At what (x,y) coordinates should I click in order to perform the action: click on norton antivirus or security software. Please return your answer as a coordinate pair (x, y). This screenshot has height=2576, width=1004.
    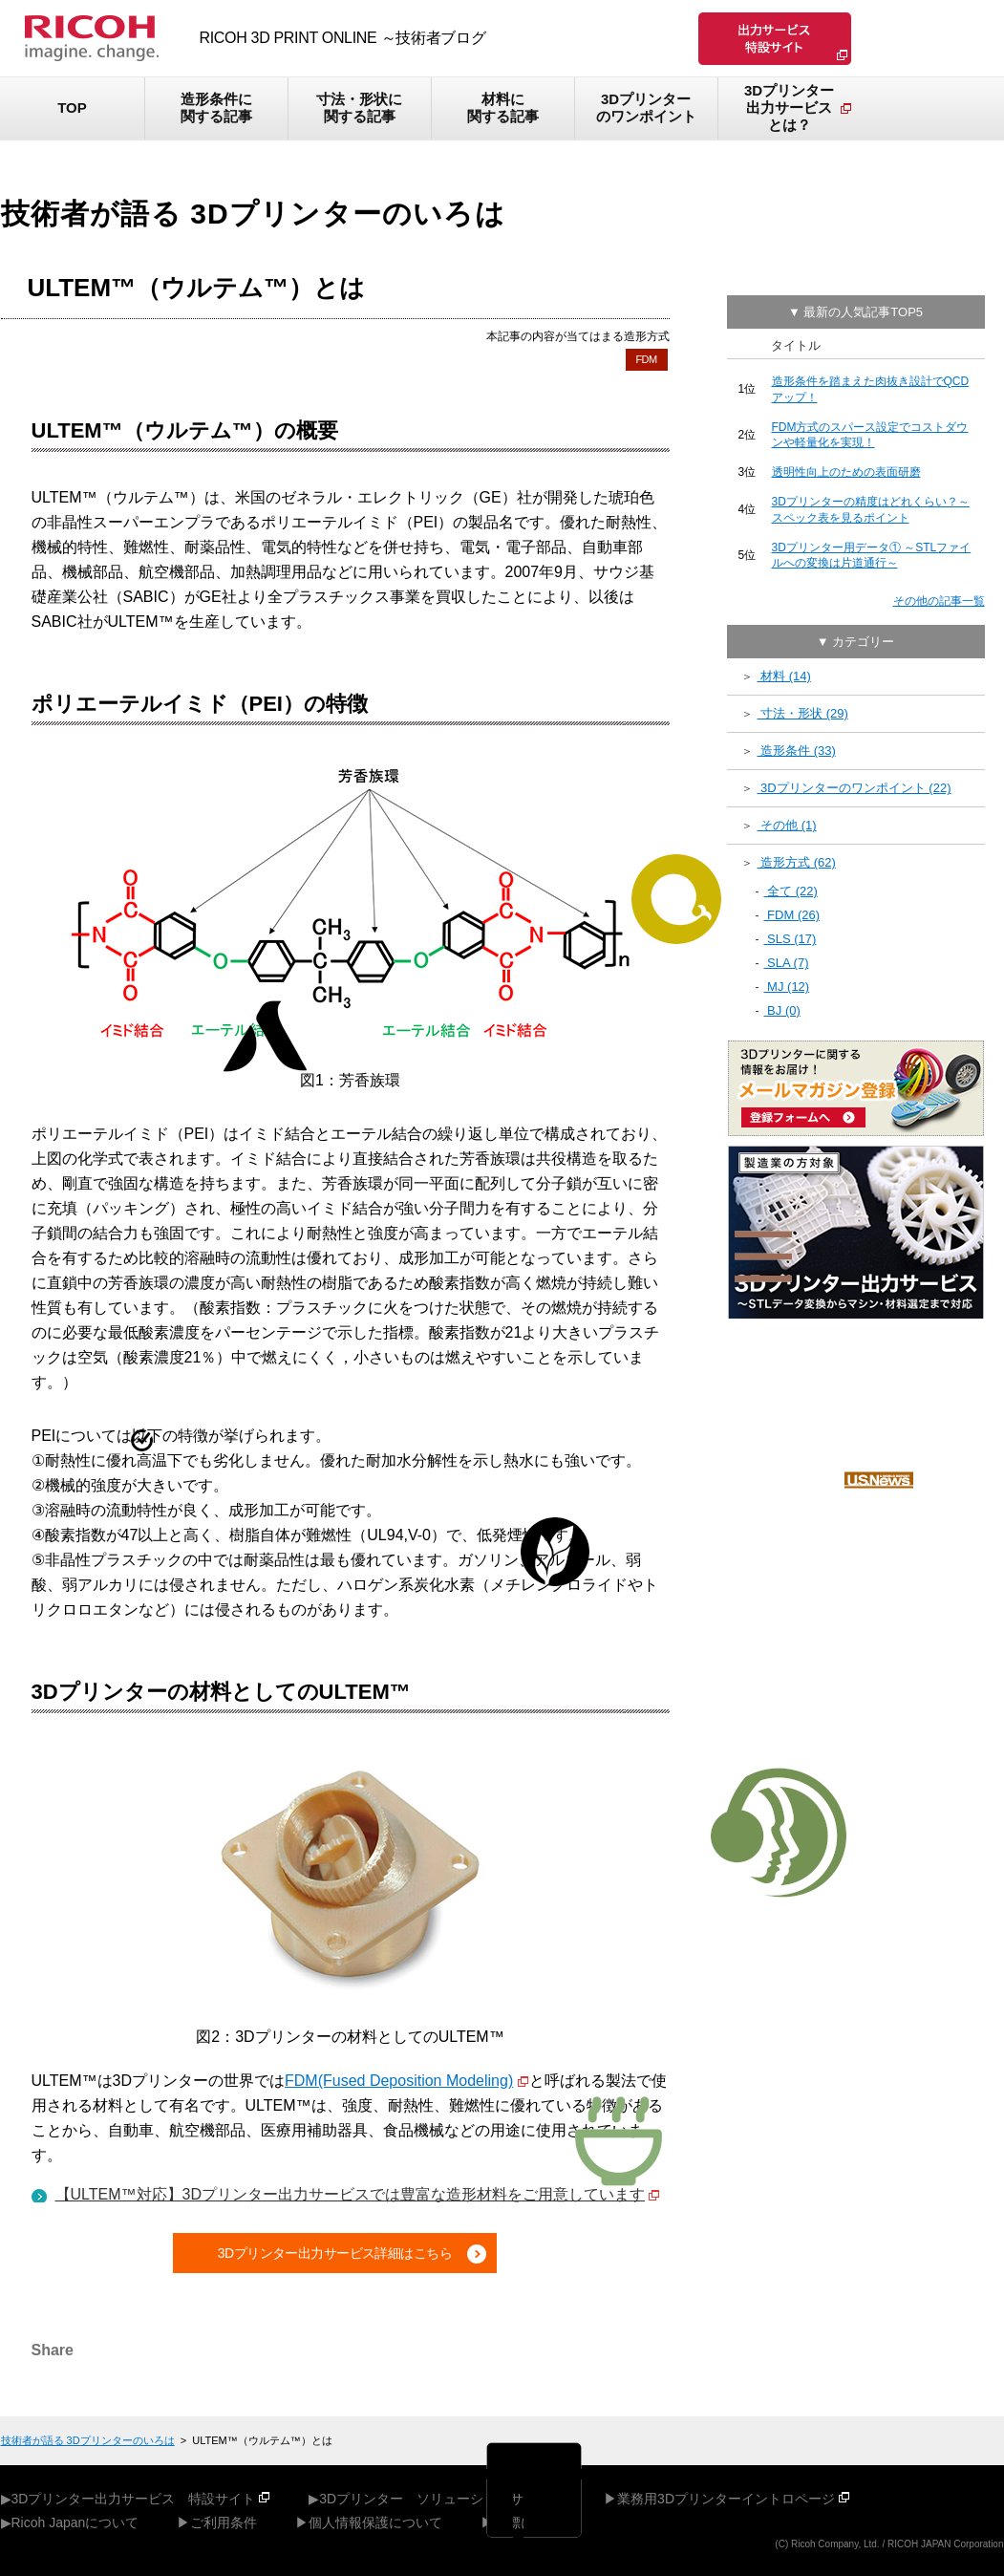
    Looking at the image, I should click on (141, 1440).